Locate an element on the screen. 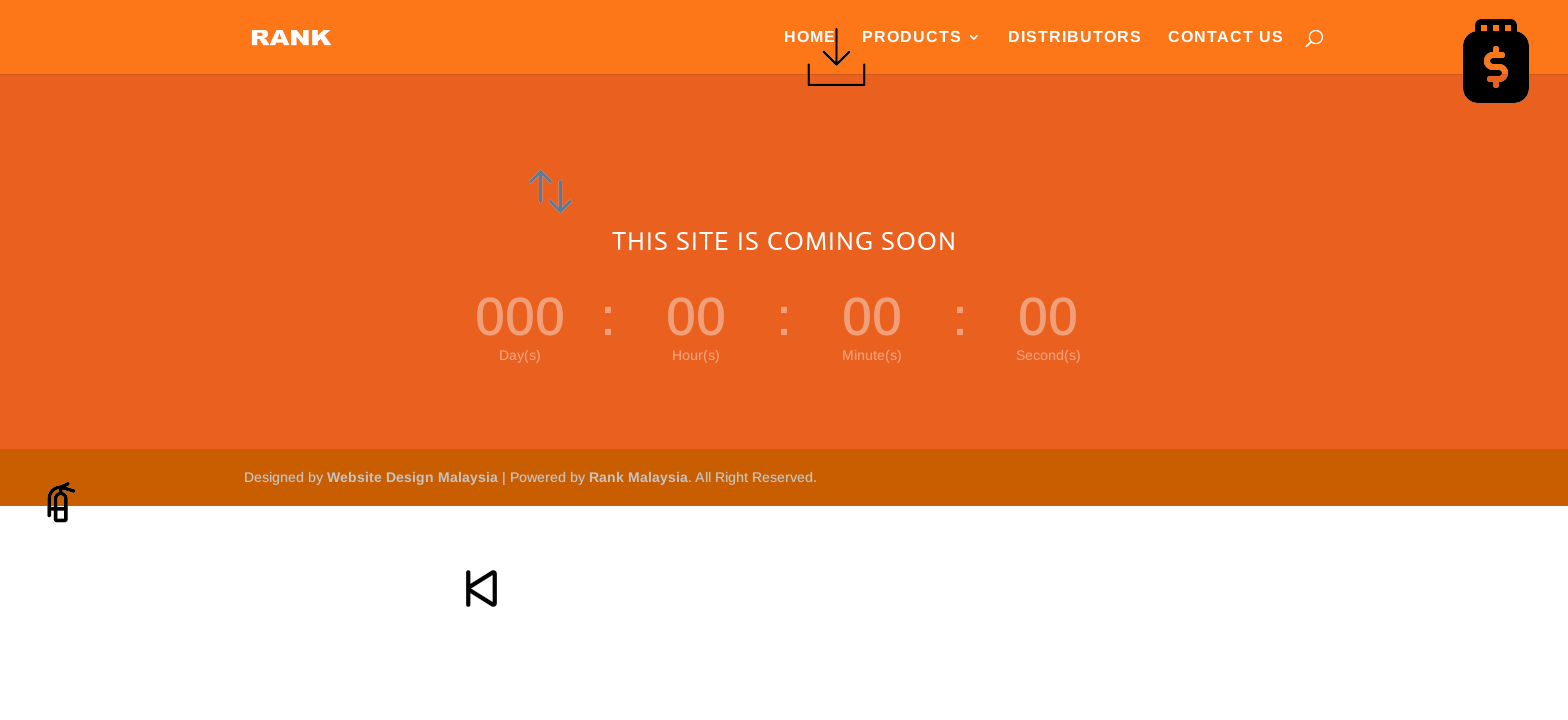  download a file is located at coordinates (836, 59).